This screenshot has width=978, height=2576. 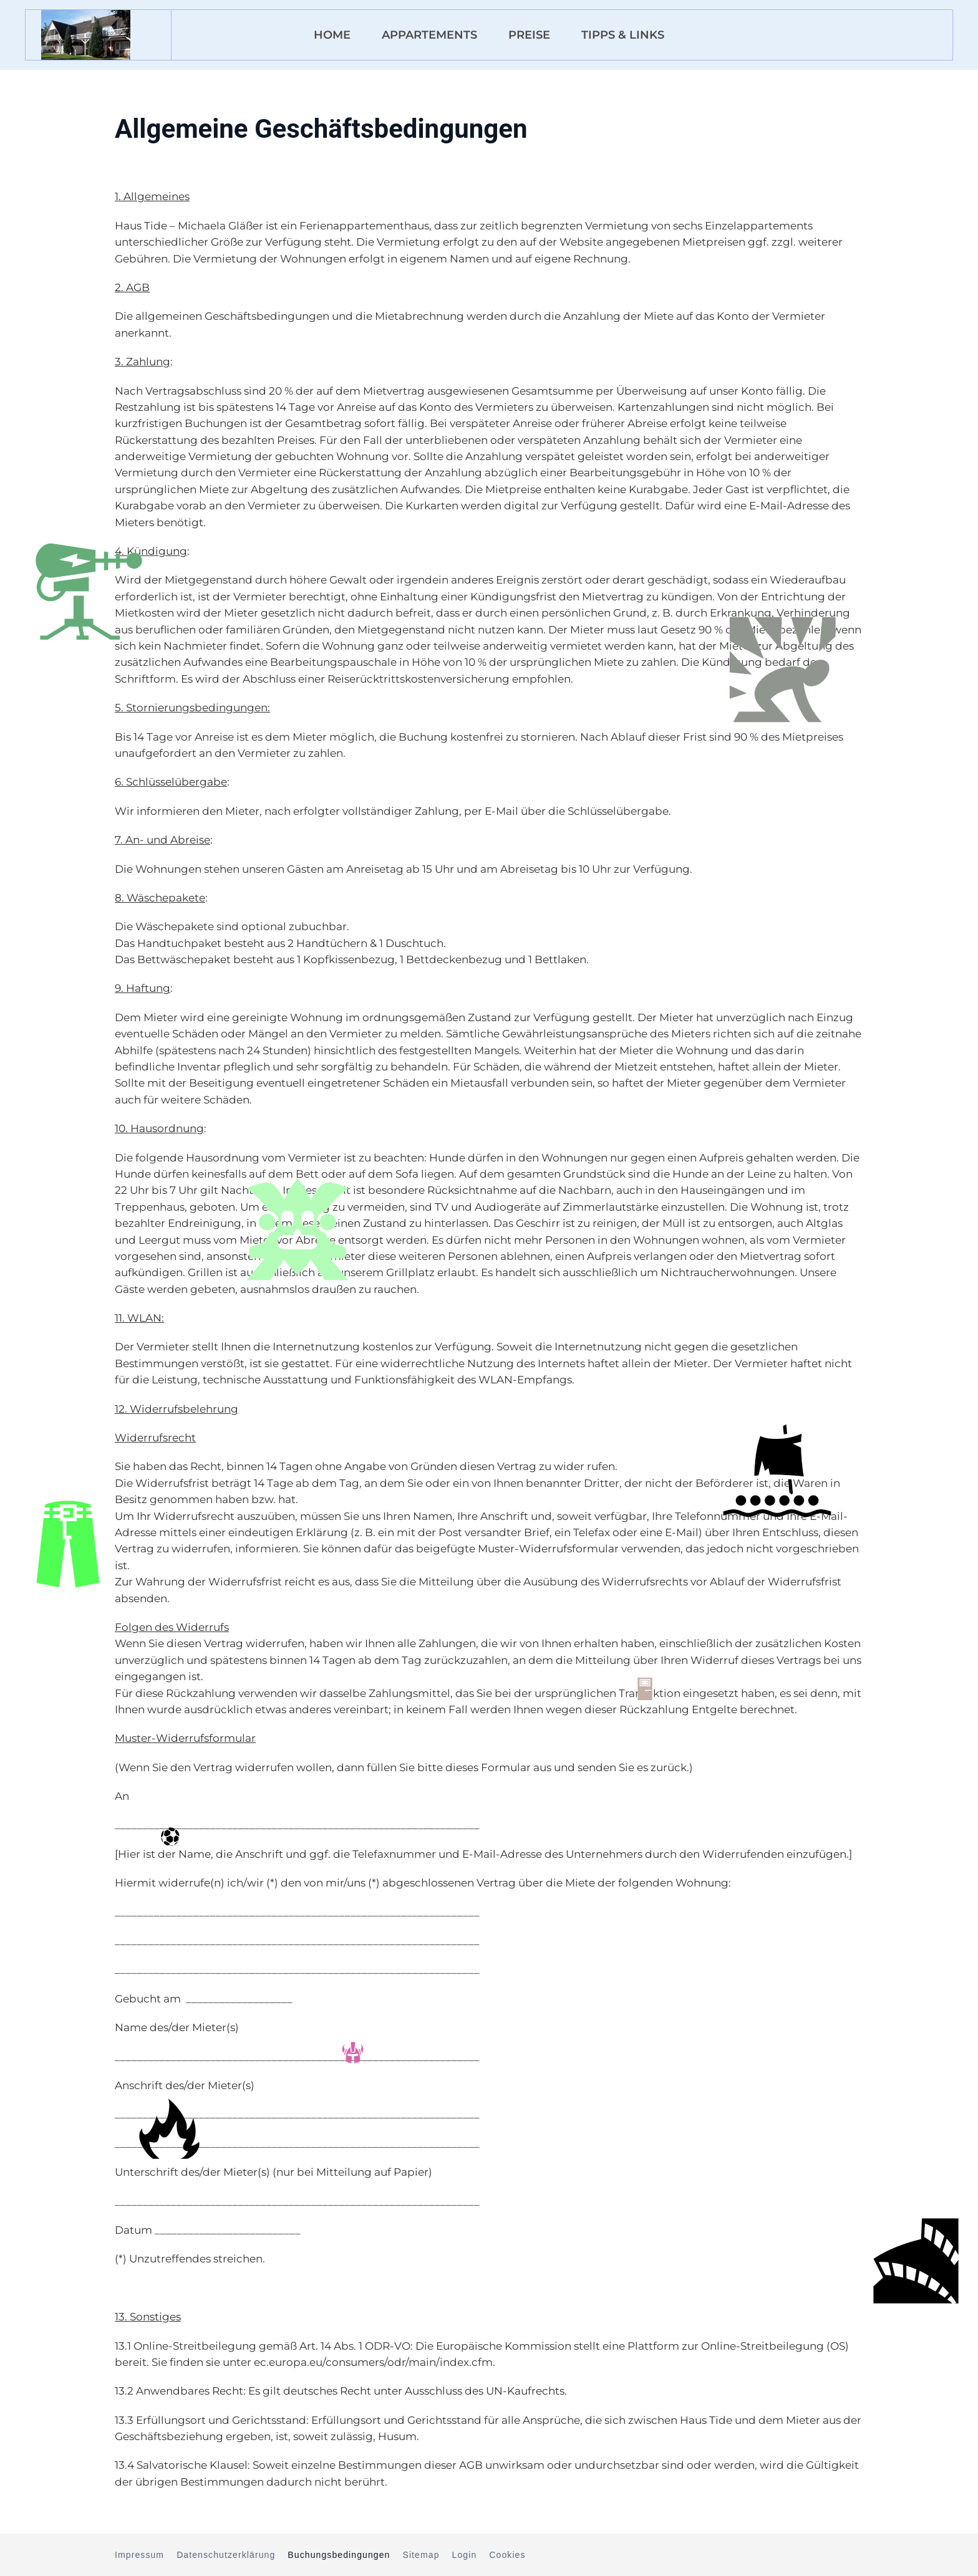 What do you see at coordinates (170, 1837) in the screenshot?
I see `access soccer or football games` at bounding box center [170, 1837].